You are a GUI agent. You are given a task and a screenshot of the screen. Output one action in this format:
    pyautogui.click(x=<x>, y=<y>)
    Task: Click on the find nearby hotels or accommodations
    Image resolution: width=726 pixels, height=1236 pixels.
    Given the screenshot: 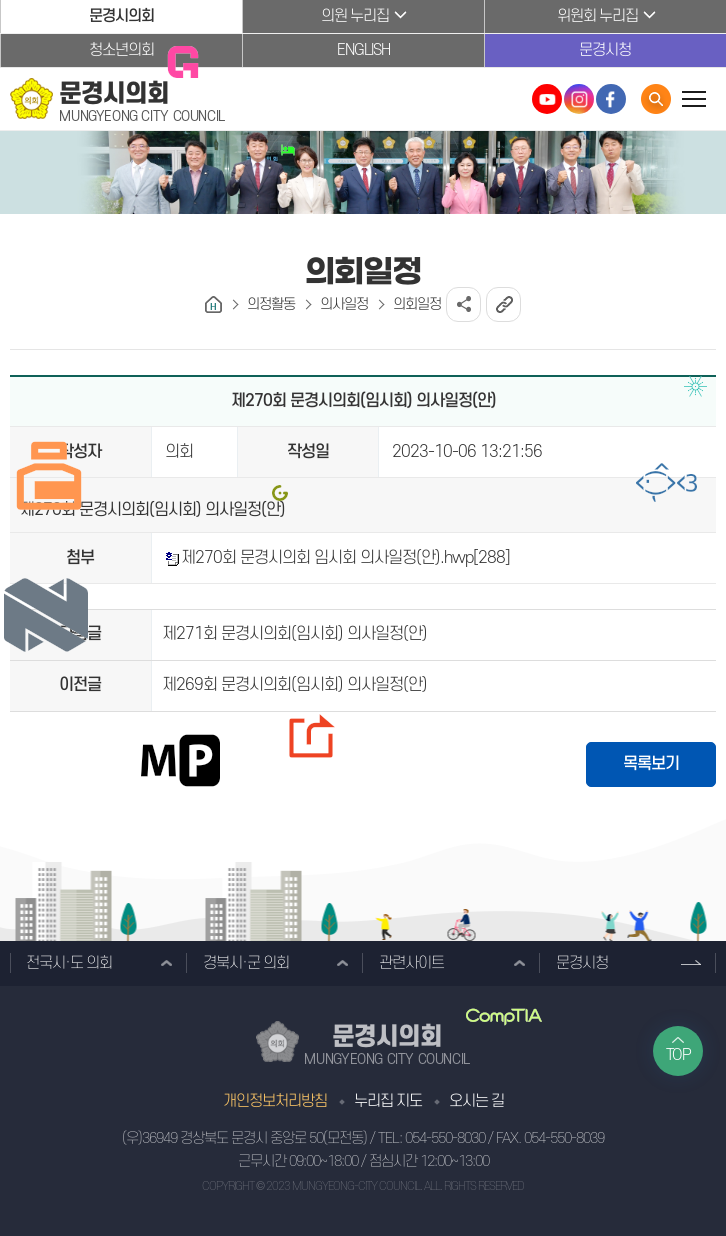 What is the action you would take?
    pyautogui.click(x=288, y=150)
    